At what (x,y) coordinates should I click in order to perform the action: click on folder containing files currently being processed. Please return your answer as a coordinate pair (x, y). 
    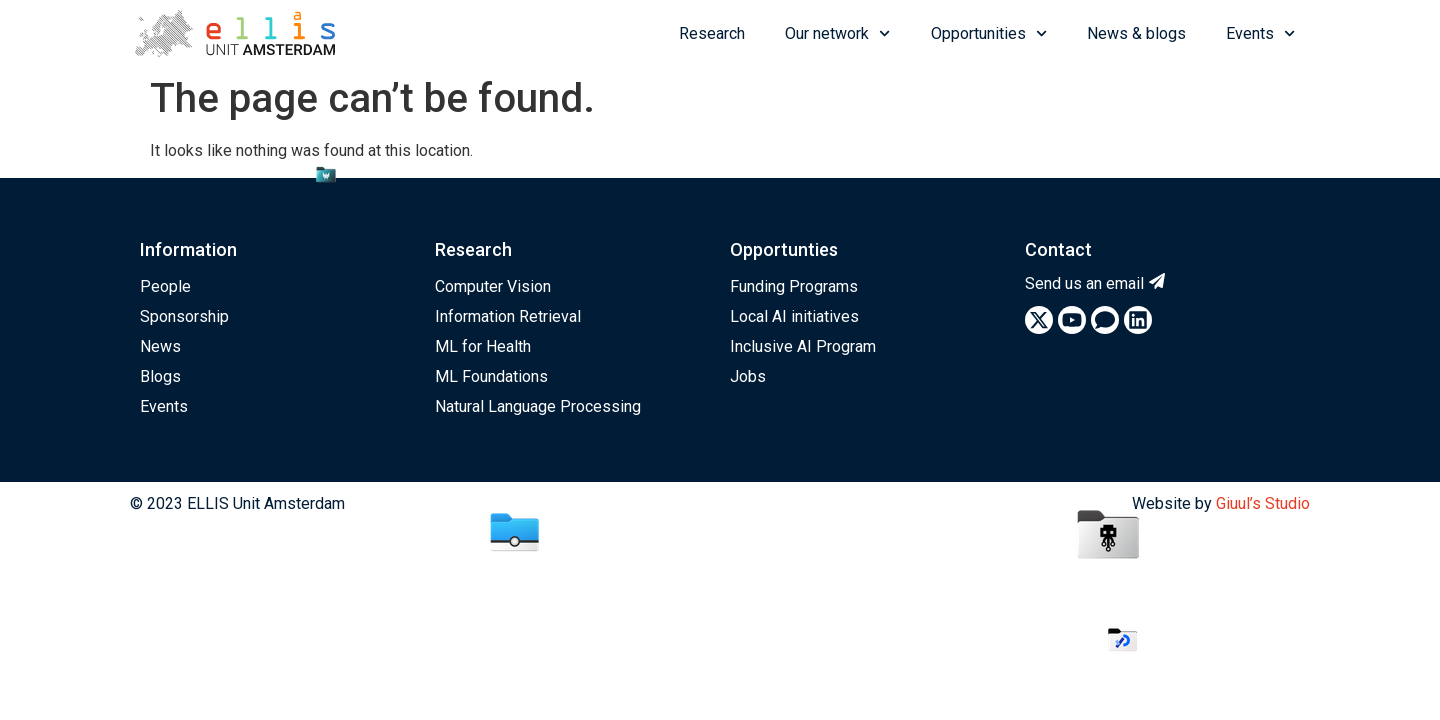
    Looking at the image, I should click on (1122, 640).